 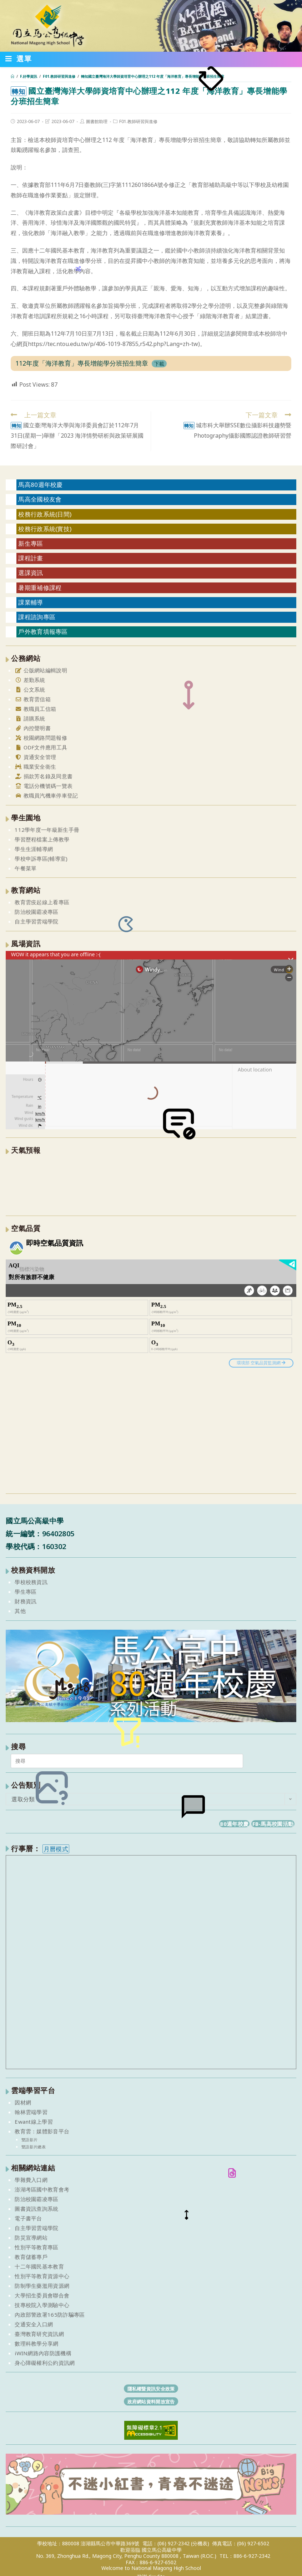 What do you see at coordinates (127, 1731) in the screenshot?
I see `filter has an issue or warning` at bounding box center [127, 1731].